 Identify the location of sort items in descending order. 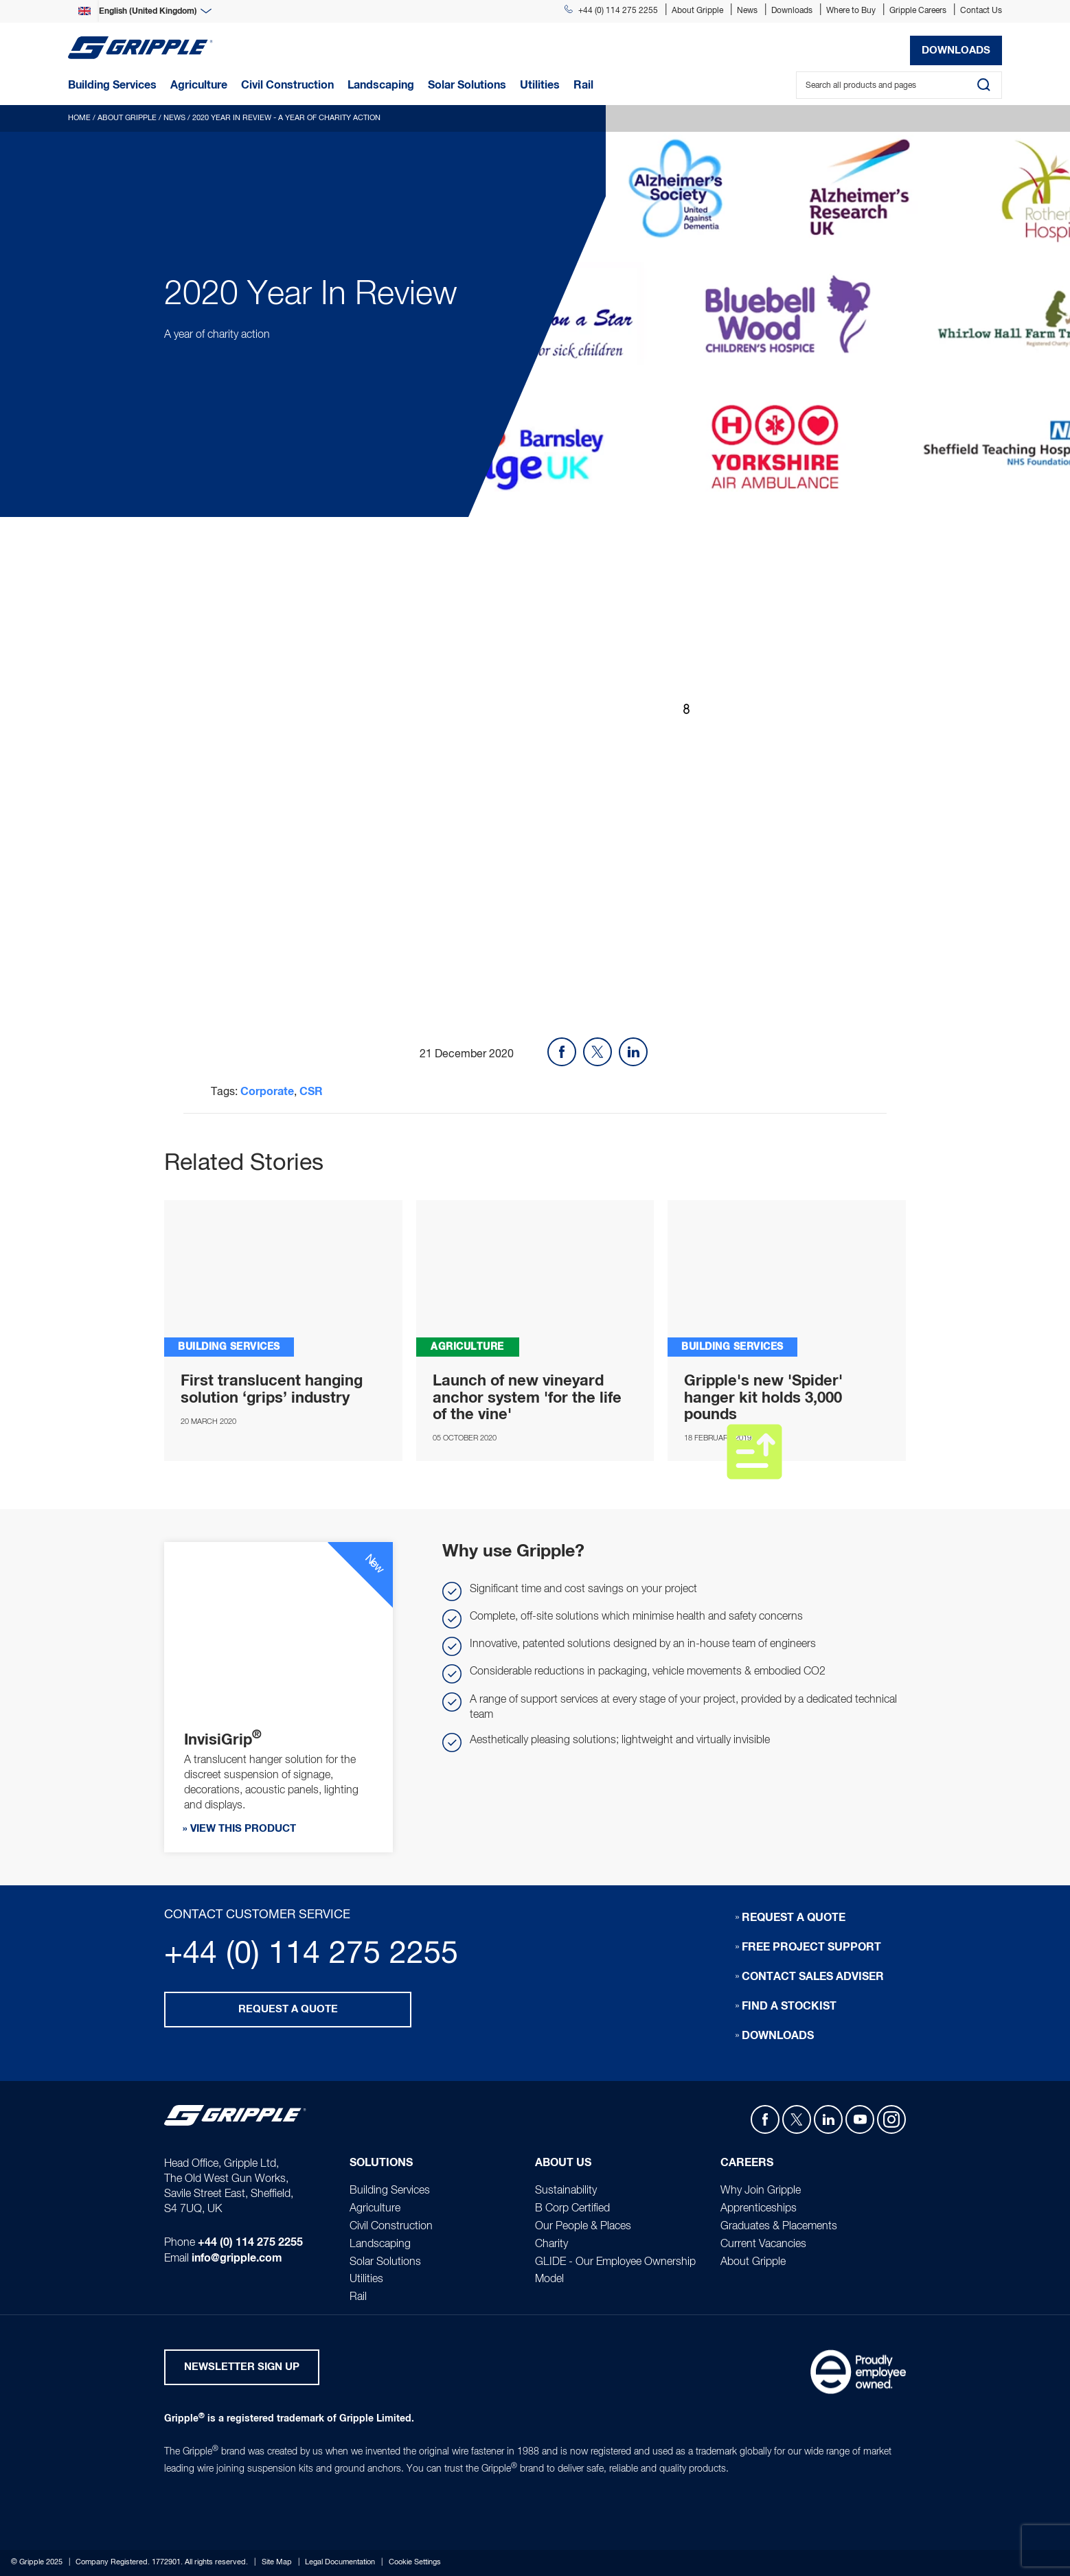
(754, 1451).